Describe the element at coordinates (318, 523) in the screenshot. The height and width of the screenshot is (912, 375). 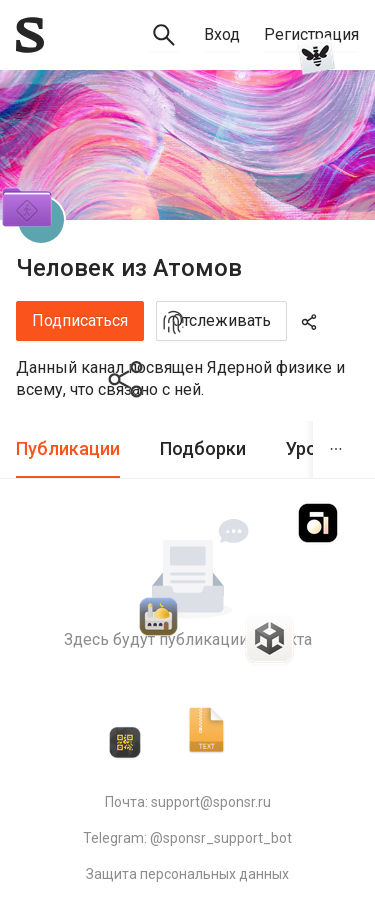
I see `open anytype app` at that location.